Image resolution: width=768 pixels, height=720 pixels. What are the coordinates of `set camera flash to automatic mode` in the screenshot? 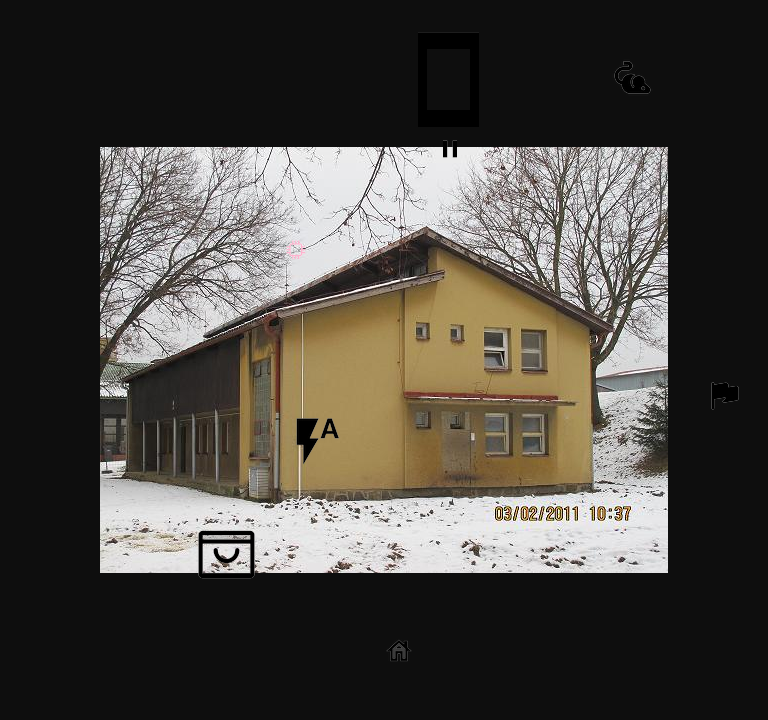 It's located at (316, 440).